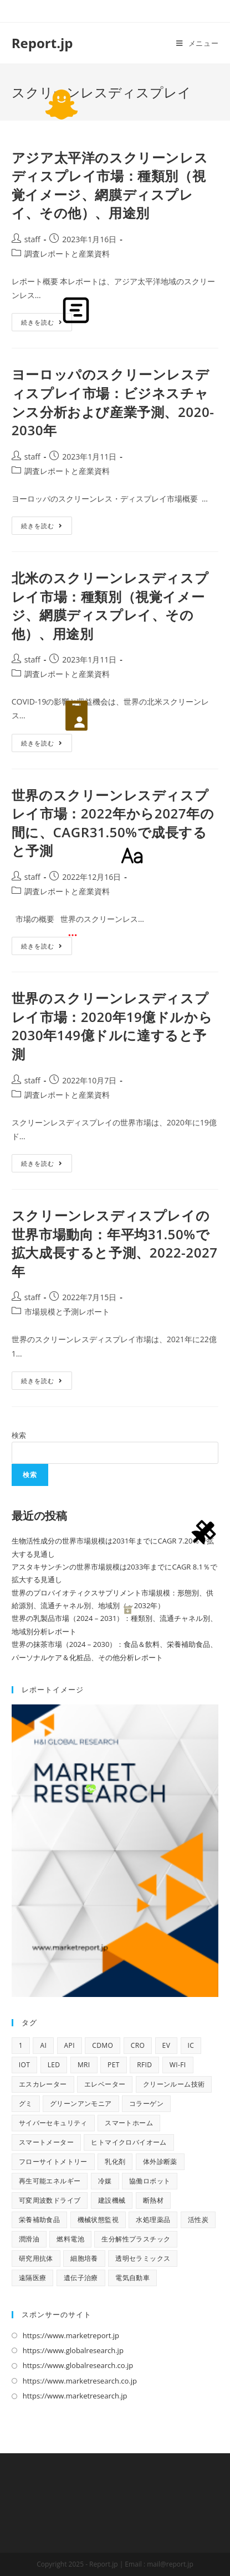  I want to click on open snapchat app, so click(62, 105).